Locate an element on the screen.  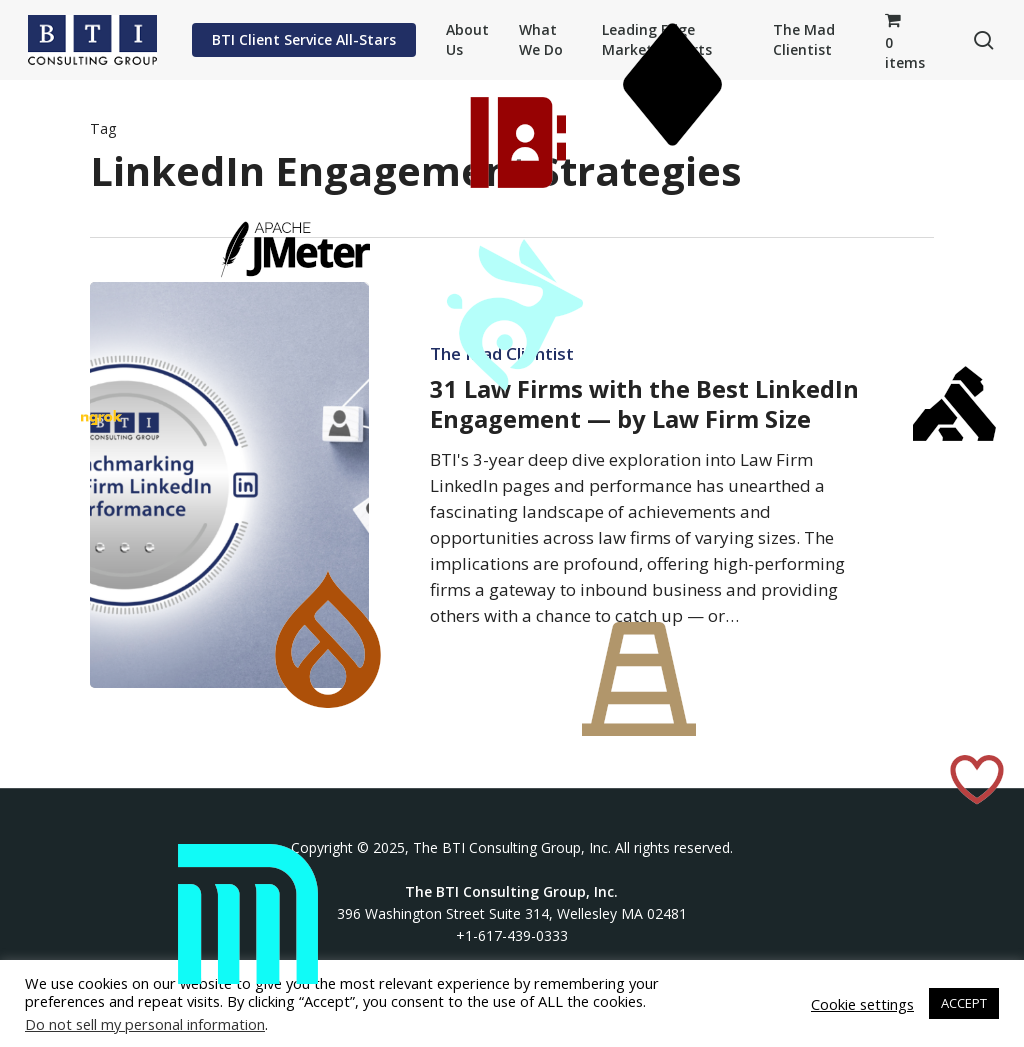
indicates a road closure or blocked area is located at coordinates (639, 679).